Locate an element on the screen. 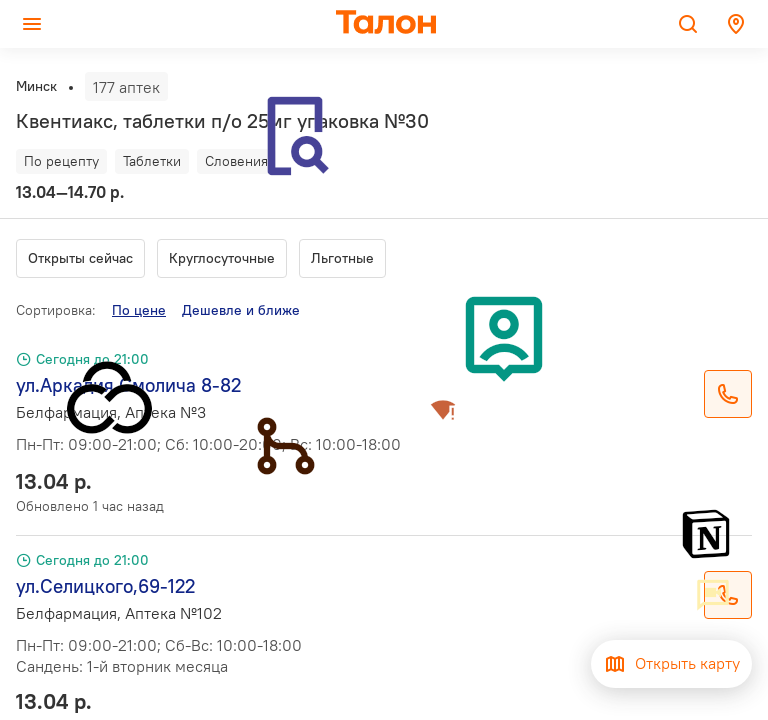 This screenshot has width=768, height=720. indicates a wifi connection error is located at coordinates (443, 410).